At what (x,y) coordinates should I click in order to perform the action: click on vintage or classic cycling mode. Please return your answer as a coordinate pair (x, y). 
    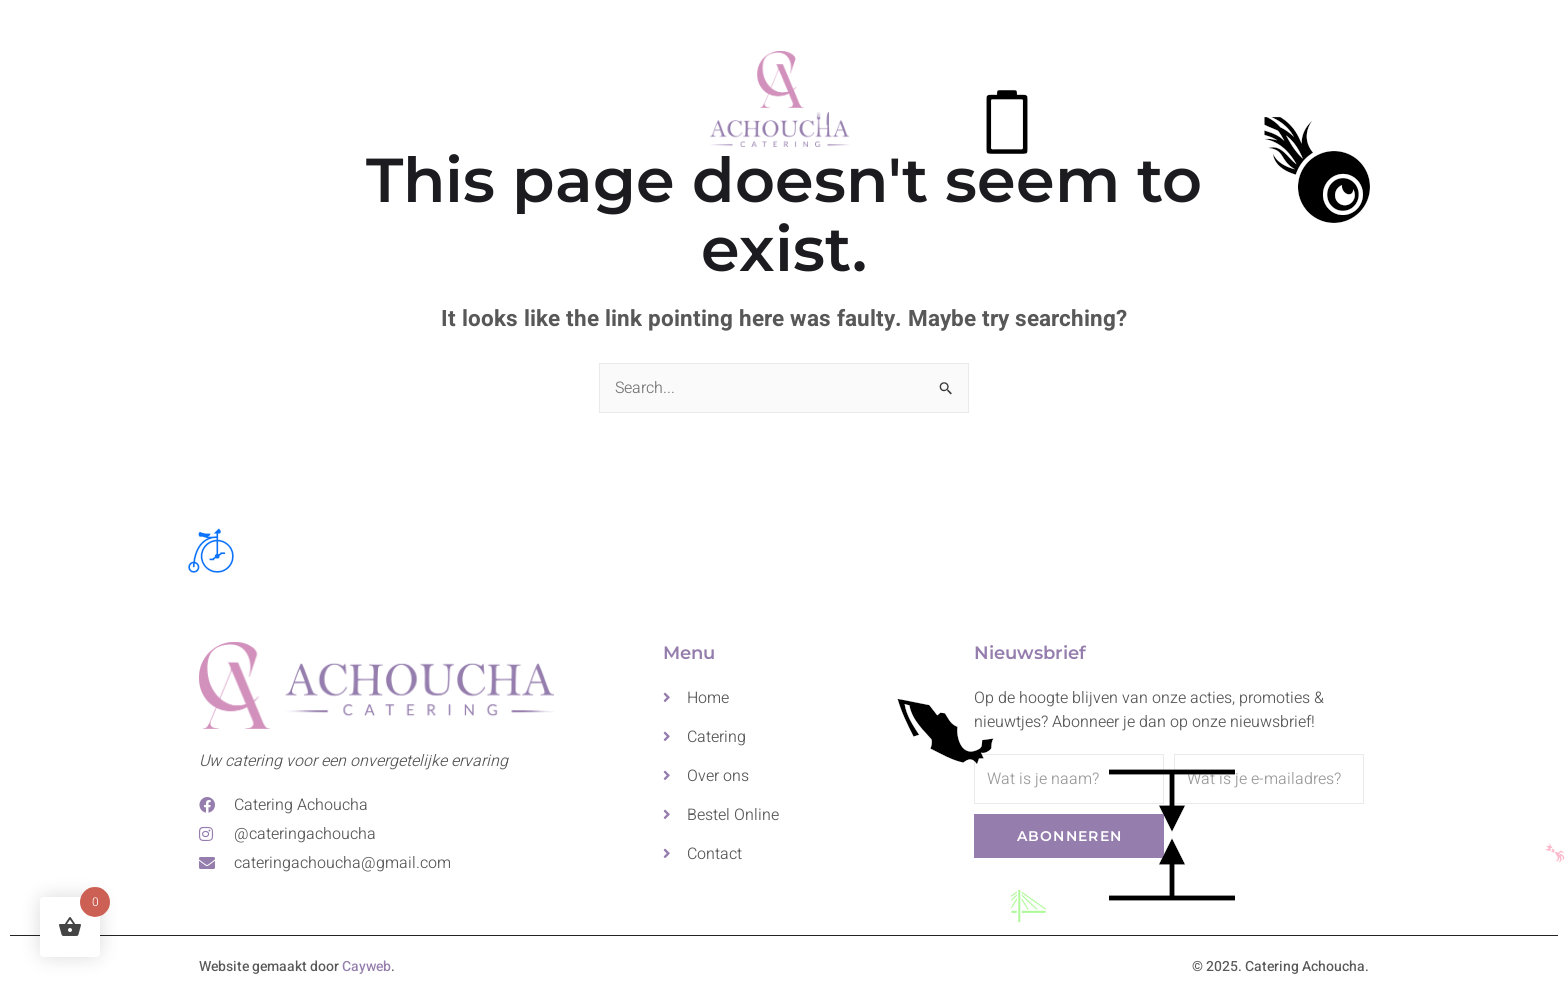
    Looking at the image, I should click on (211, 550).